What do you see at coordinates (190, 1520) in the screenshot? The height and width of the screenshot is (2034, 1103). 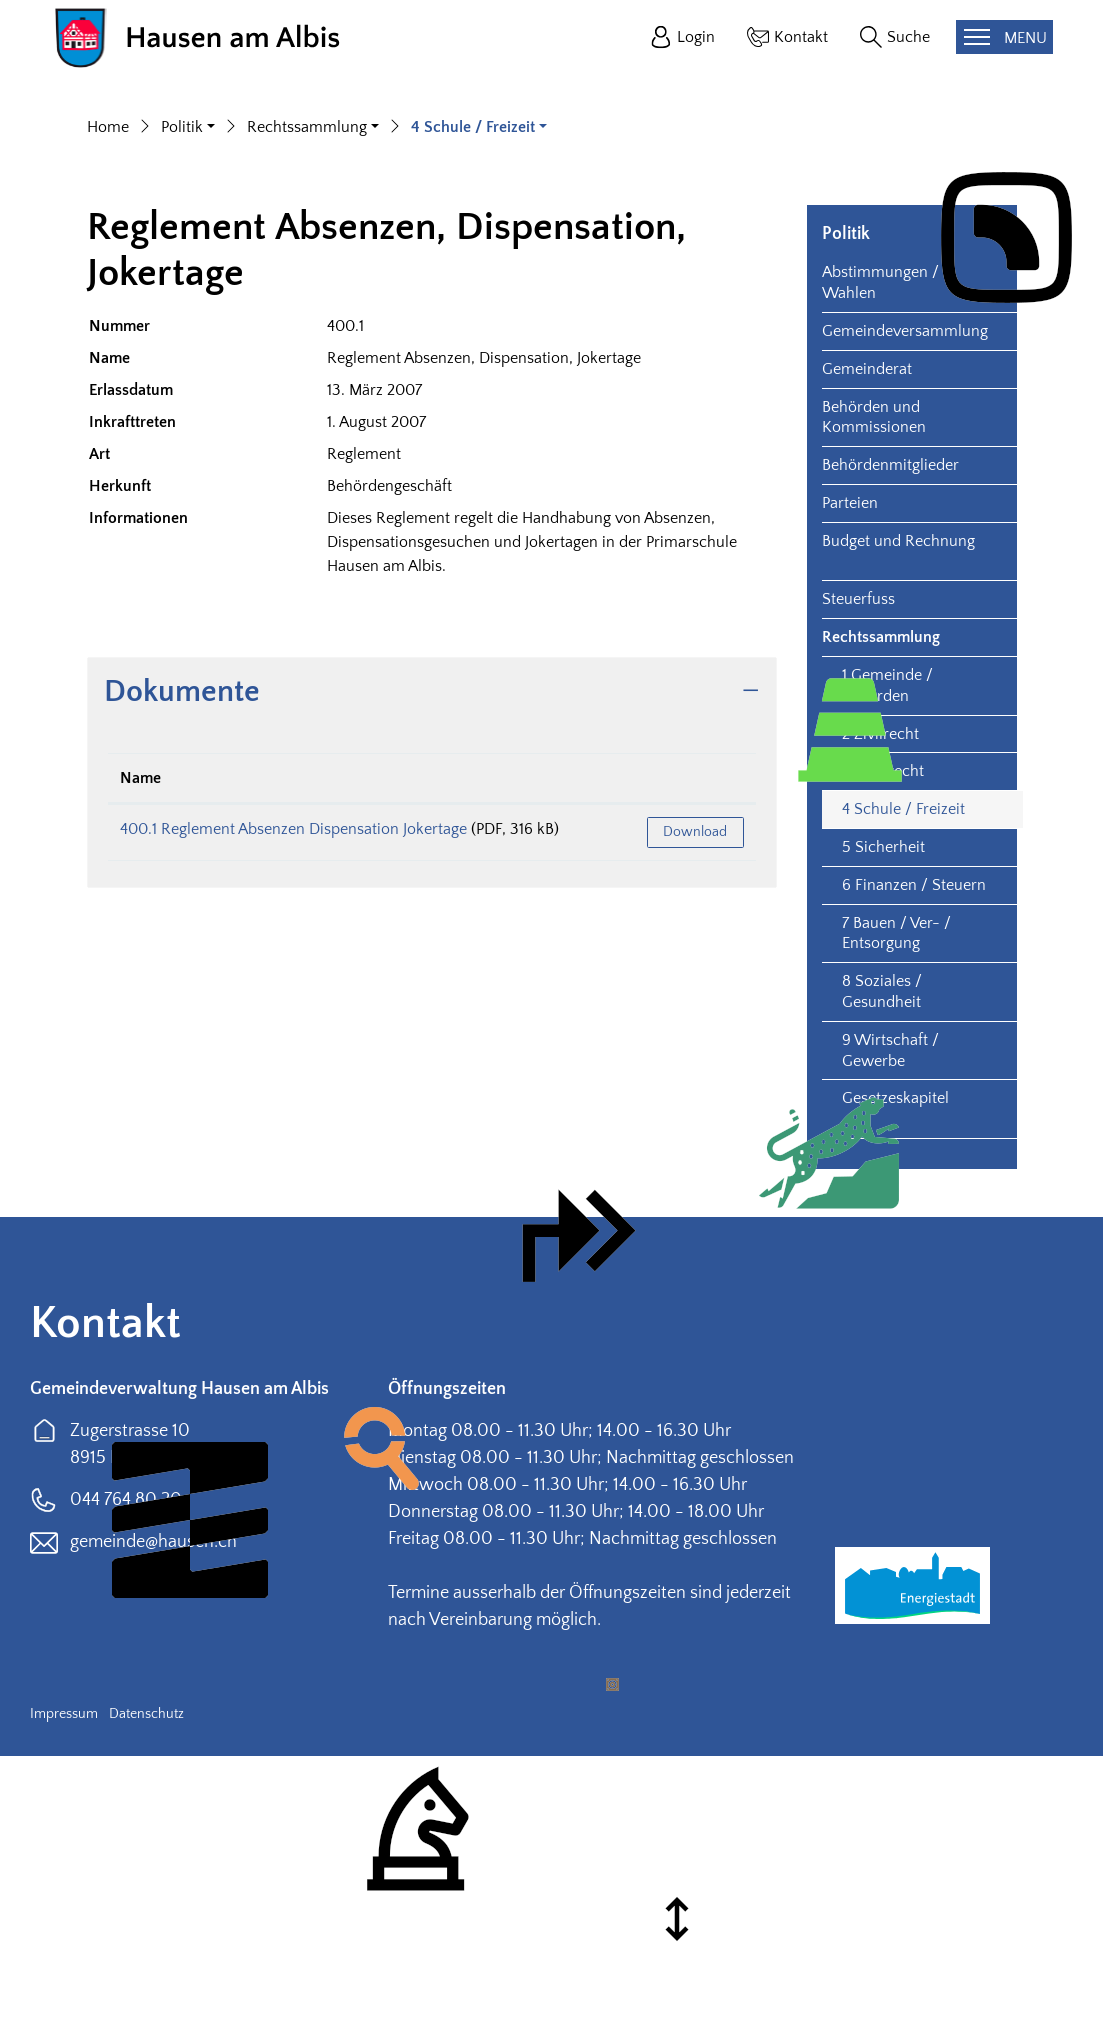 I see `rootsbedrock brand logo` at bounding box center [190, 1520].